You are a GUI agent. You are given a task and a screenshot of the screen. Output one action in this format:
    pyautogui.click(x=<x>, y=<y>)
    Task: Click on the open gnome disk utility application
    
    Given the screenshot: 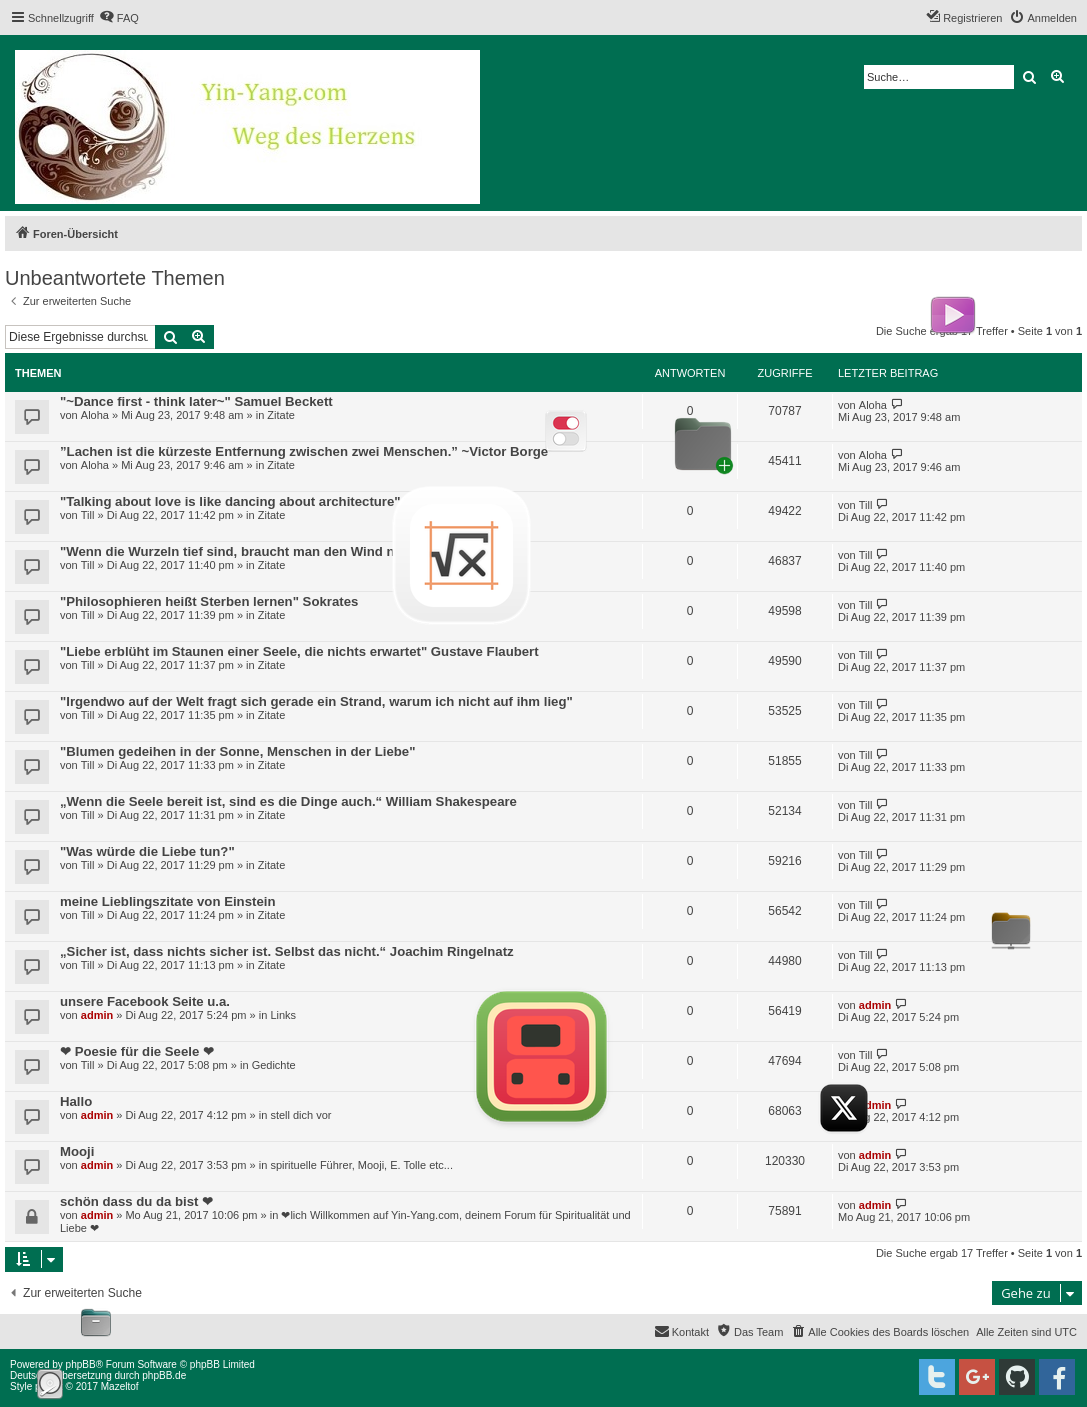 What is the action you would take?
    pyautogui.click(x=50, y=1384)
    